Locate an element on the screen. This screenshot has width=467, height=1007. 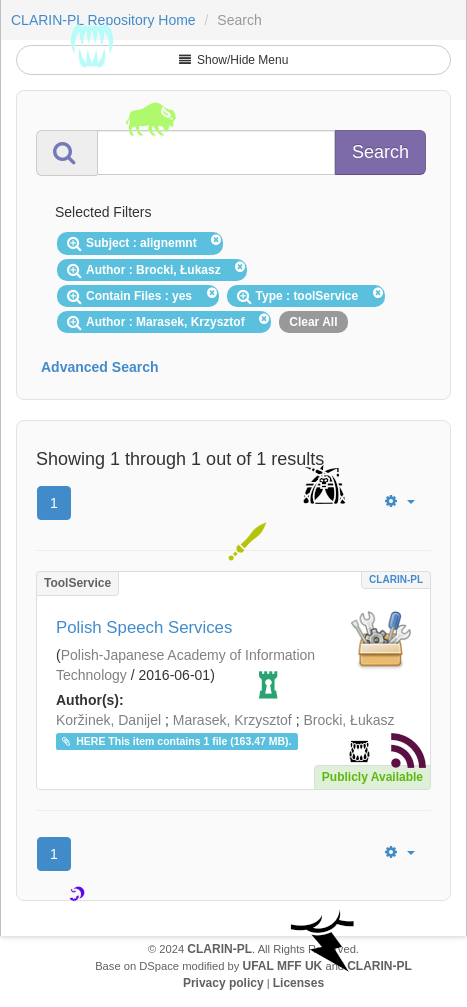
subscribe to RSS feed is located at coordinates (408, 750).